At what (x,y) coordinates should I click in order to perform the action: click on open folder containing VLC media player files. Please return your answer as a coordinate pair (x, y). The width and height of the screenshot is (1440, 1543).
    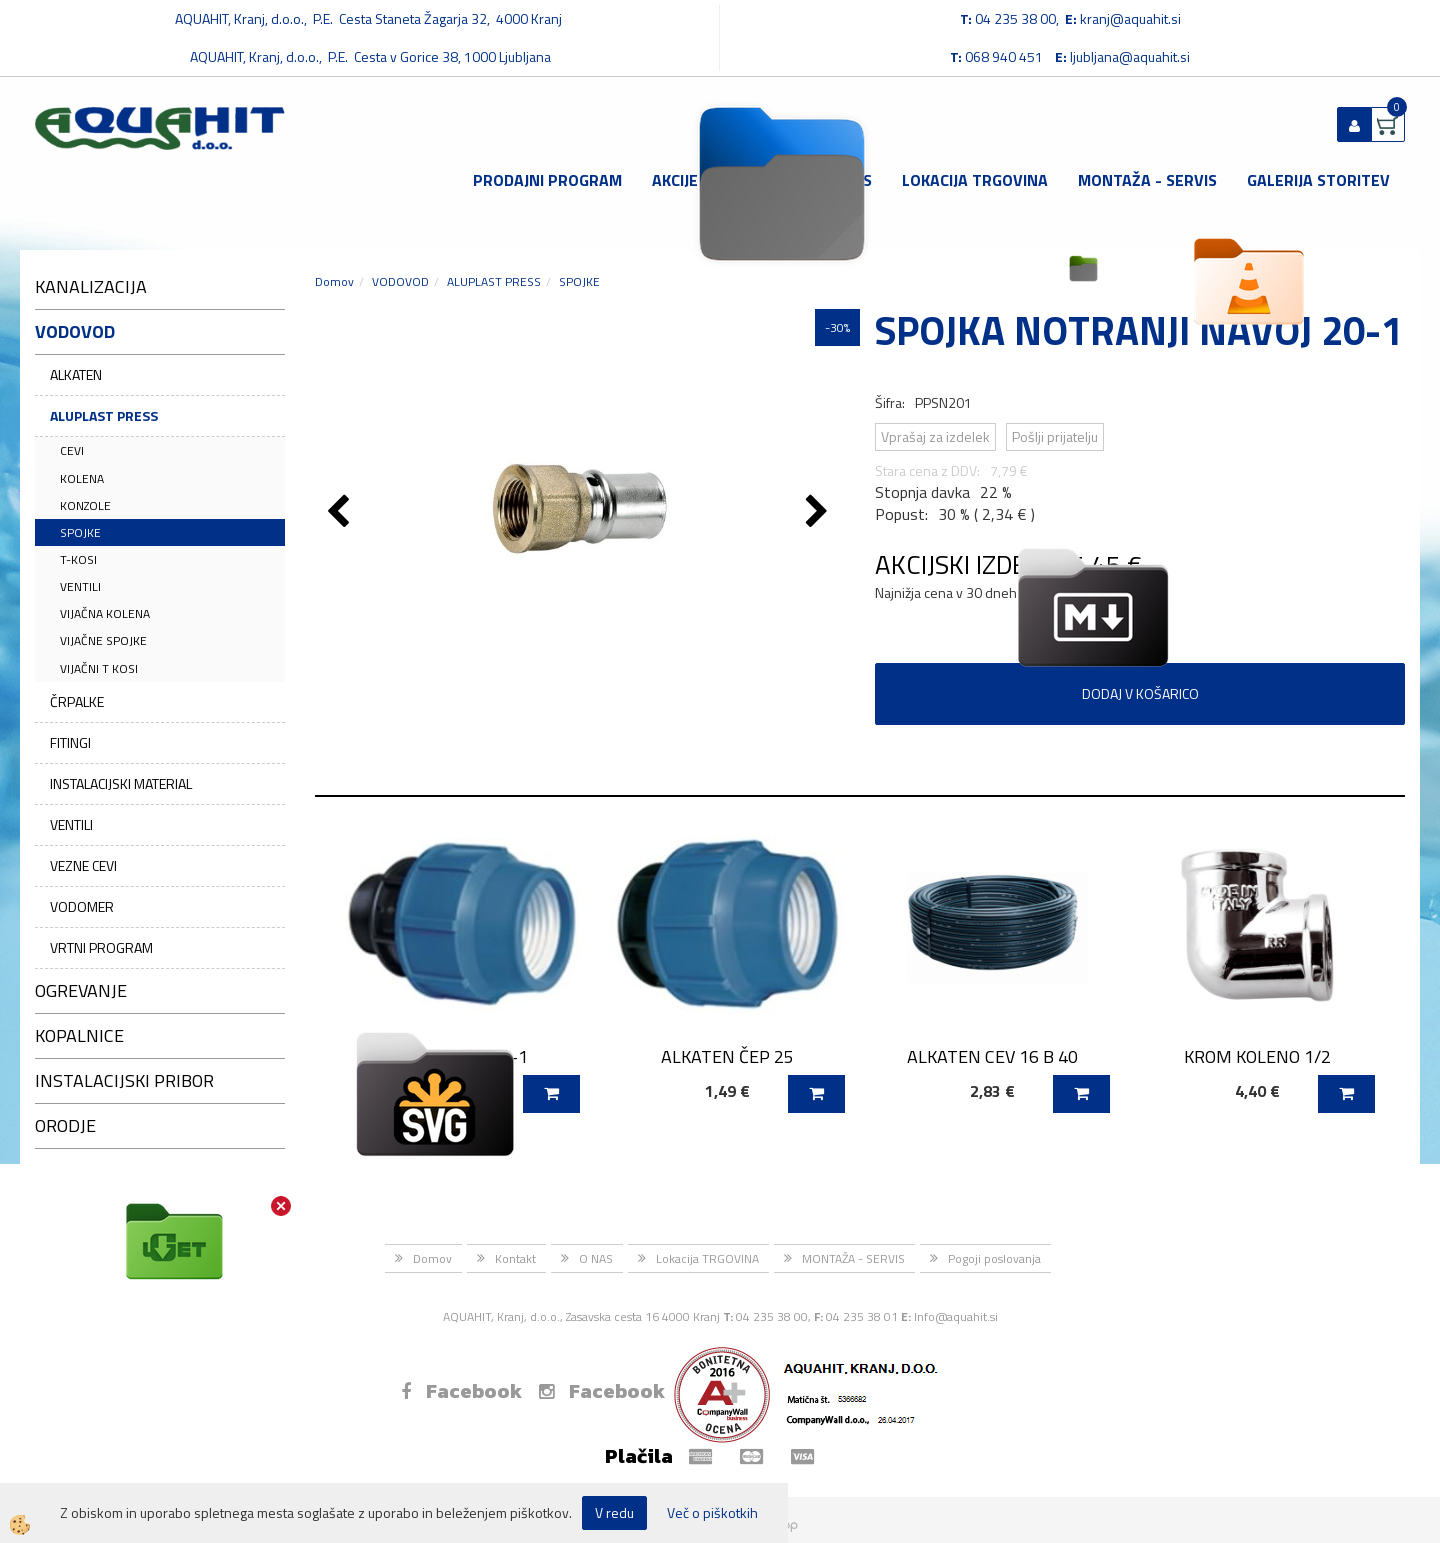
    Looking at the image, I should click on (1248, 284).